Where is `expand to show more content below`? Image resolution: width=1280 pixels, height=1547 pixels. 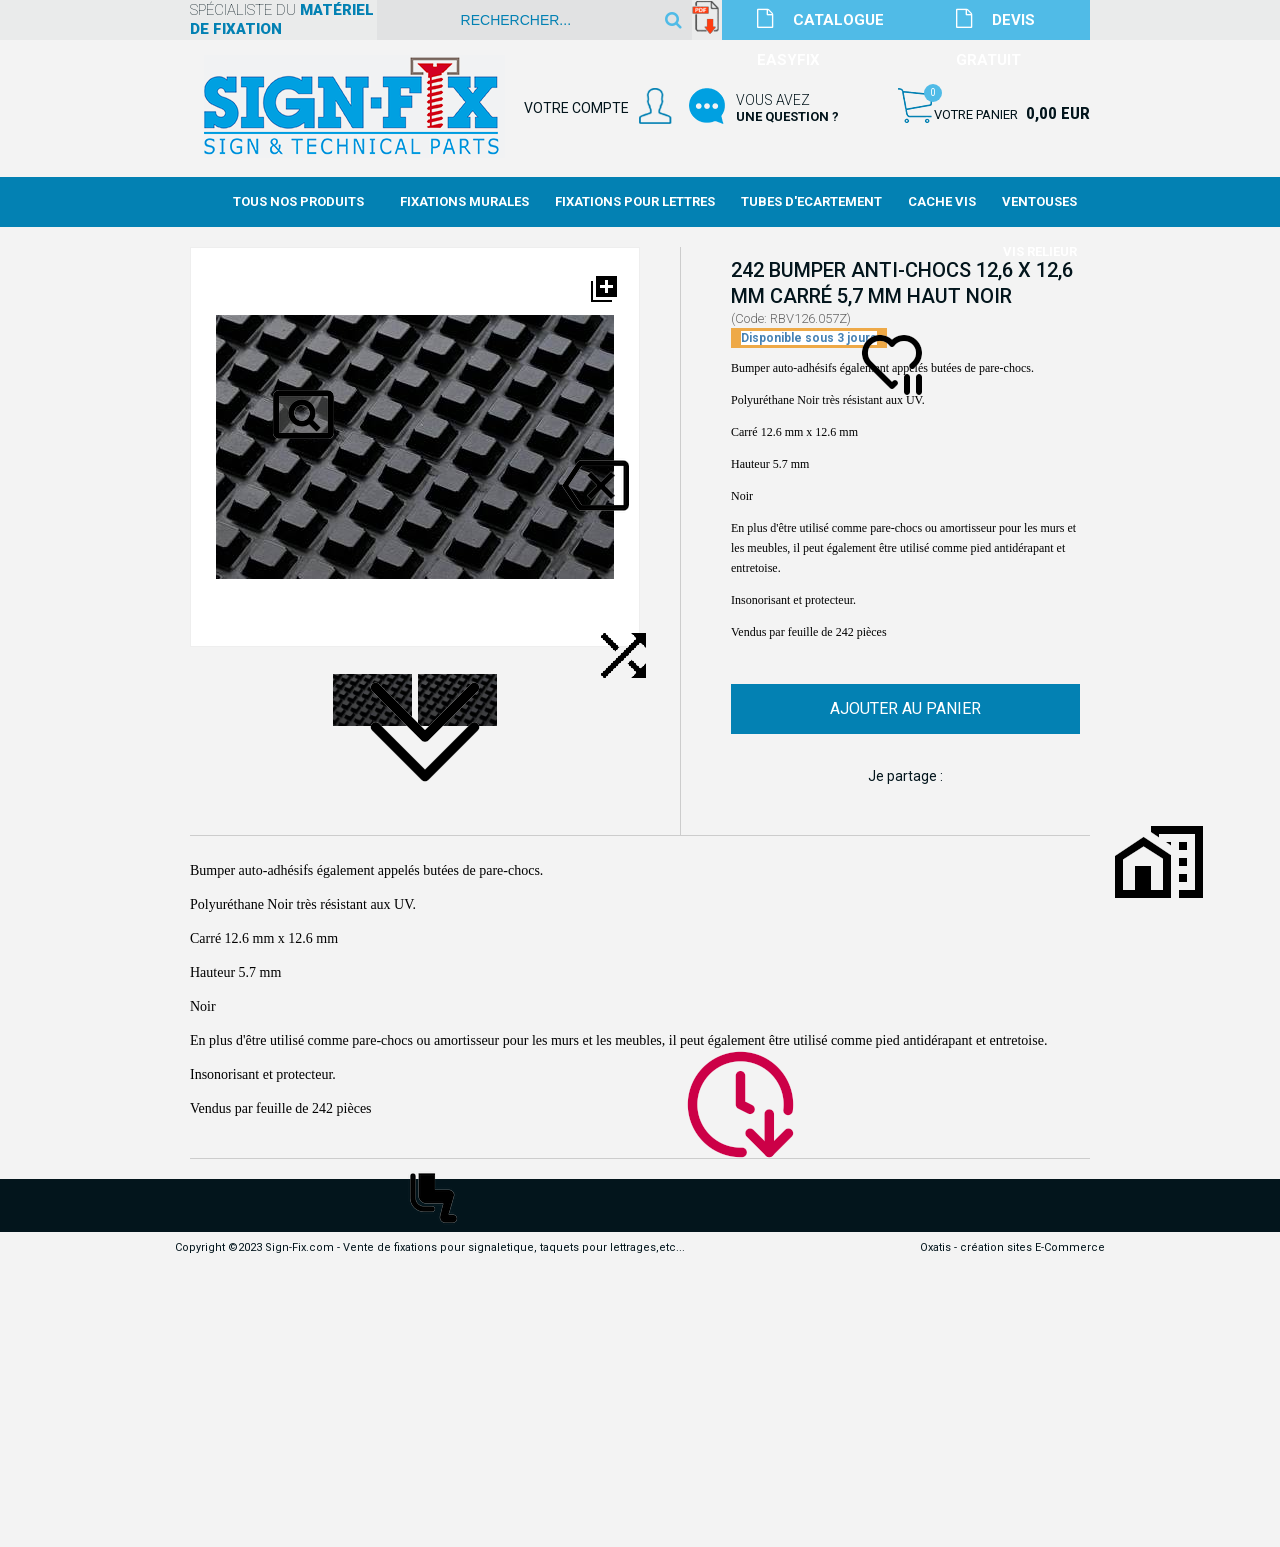
expand to show more content below is located at coordinates (425, 732).